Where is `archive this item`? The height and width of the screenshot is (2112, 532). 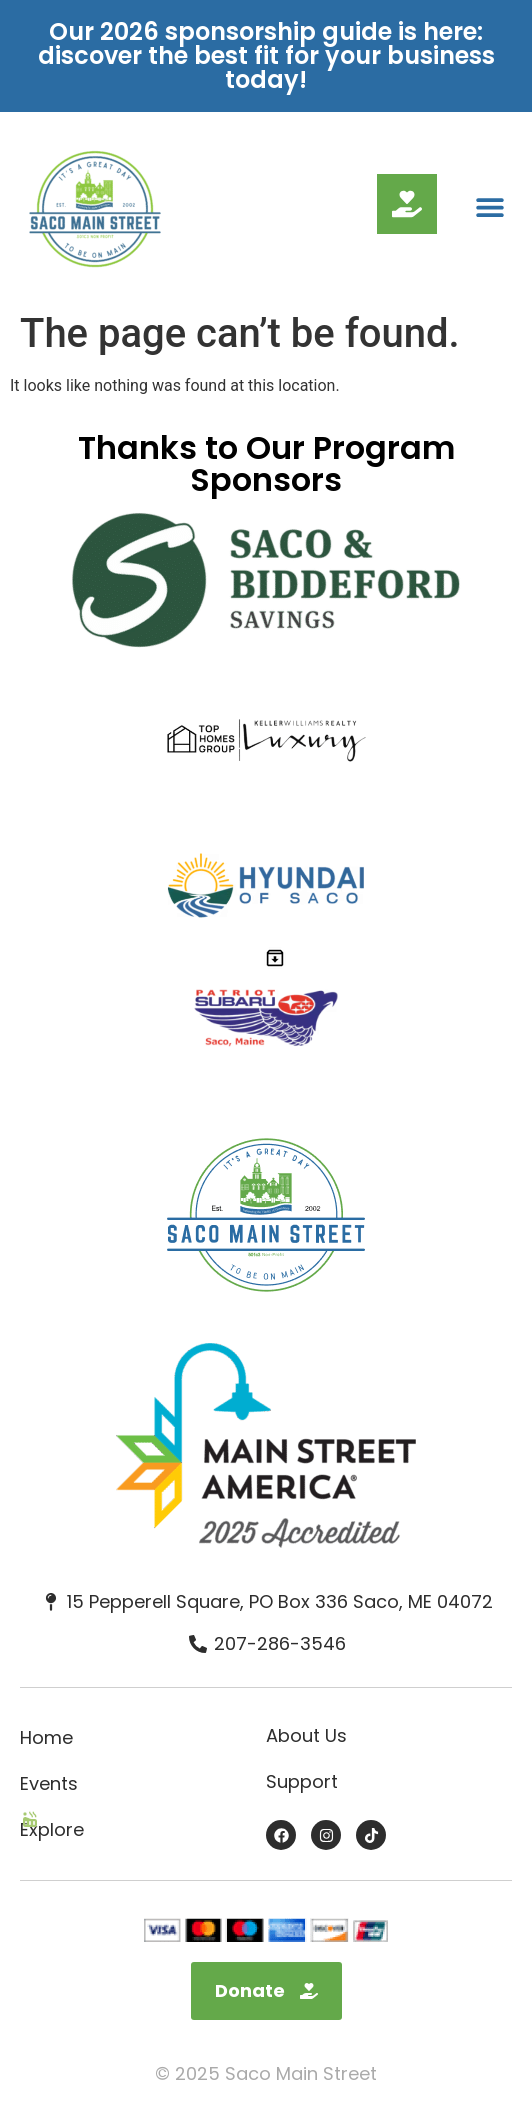 archive this item is located at coordinates (275, 958).